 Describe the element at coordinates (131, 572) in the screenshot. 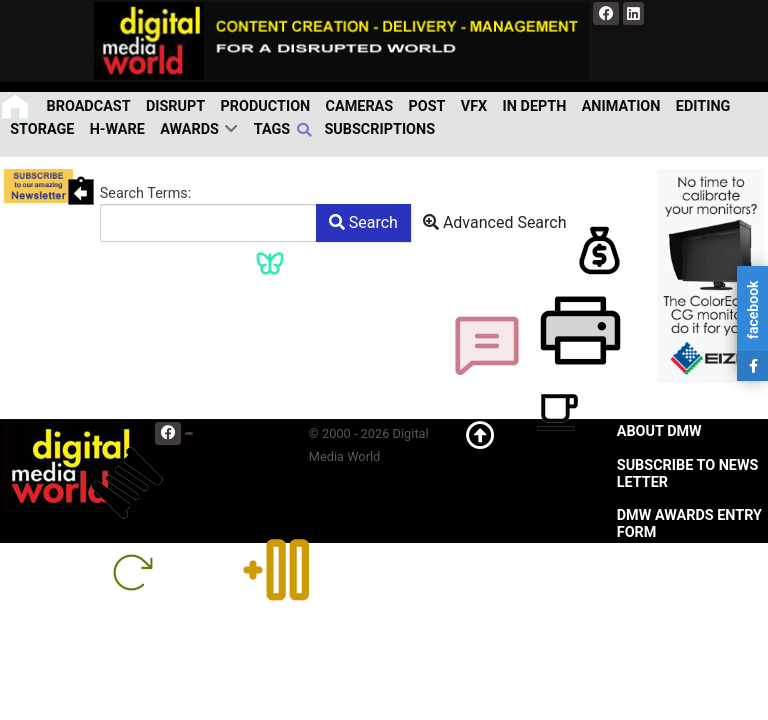

I see `refresh or reload content` at that location.